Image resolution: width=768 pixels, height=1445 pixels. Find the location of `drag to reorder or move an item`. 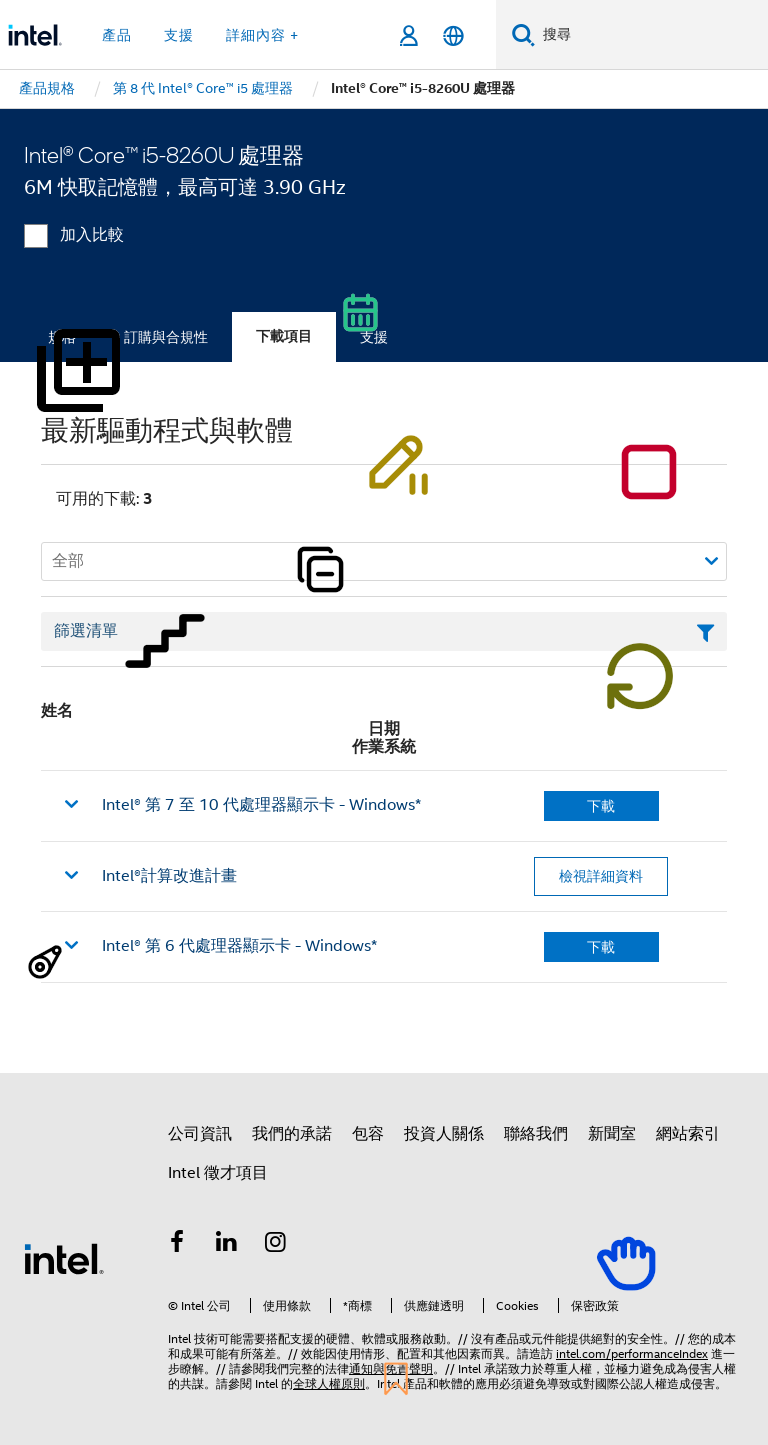

drag to reorder or move an item is located at coordinates (627, 1262).